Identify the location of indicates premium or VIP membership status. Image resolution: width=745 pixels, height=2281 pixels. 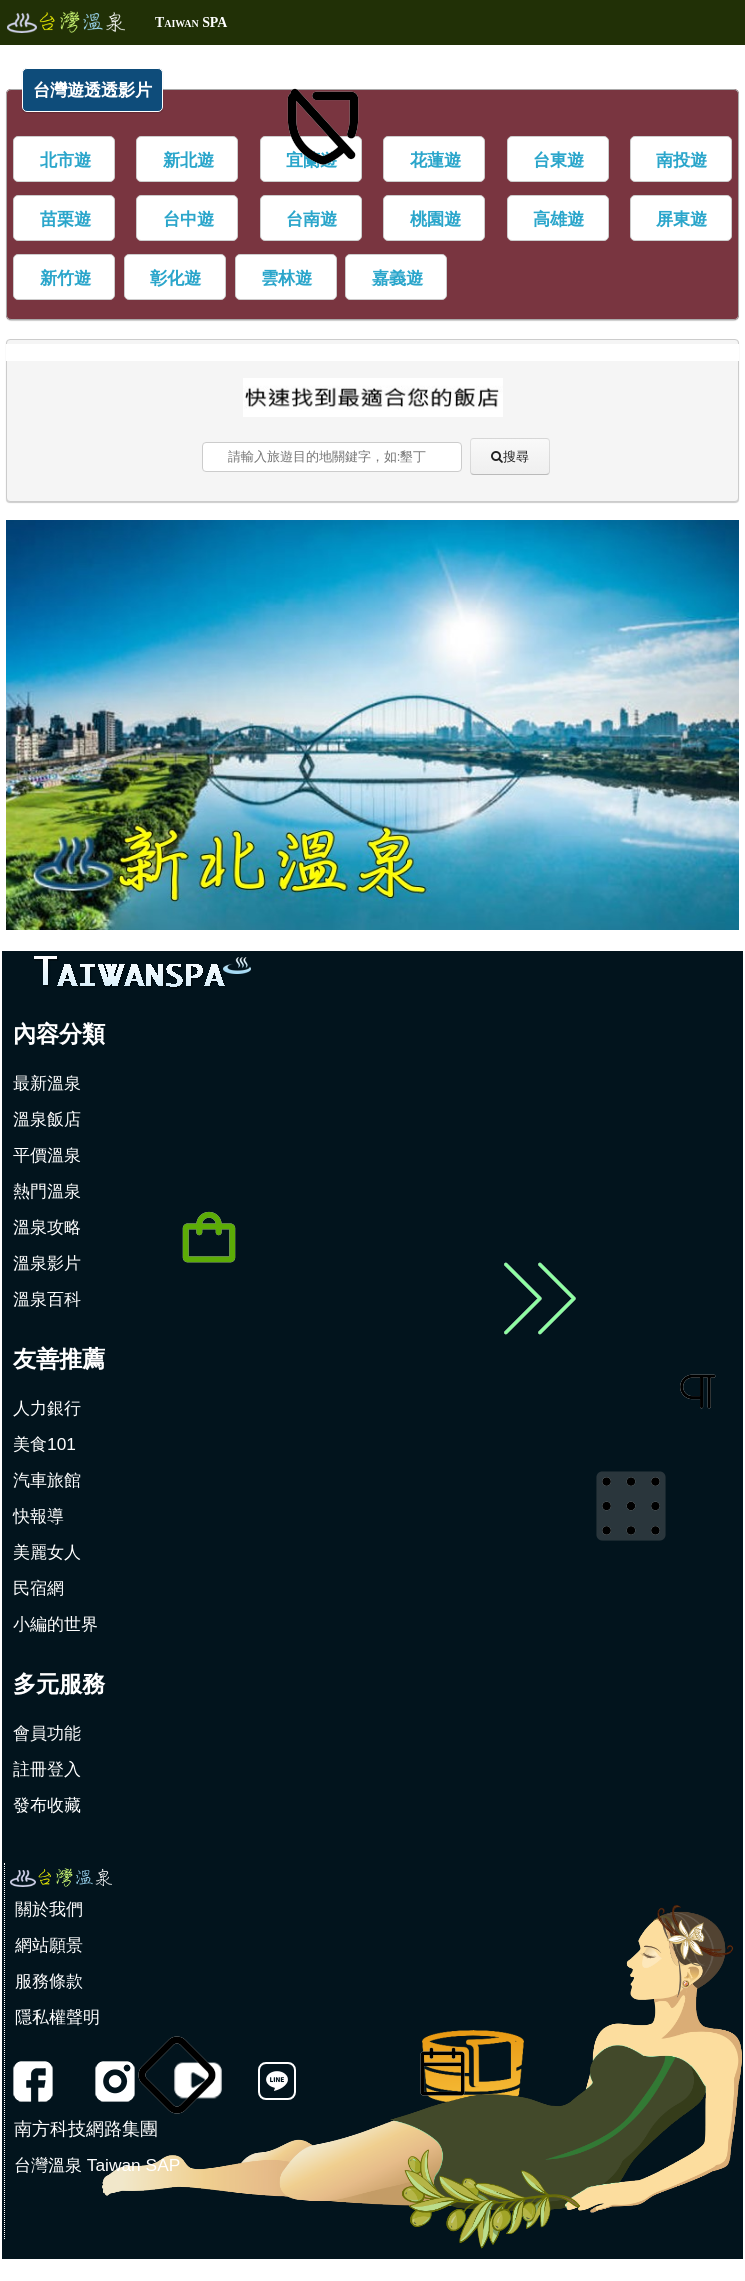
(177, 2075).